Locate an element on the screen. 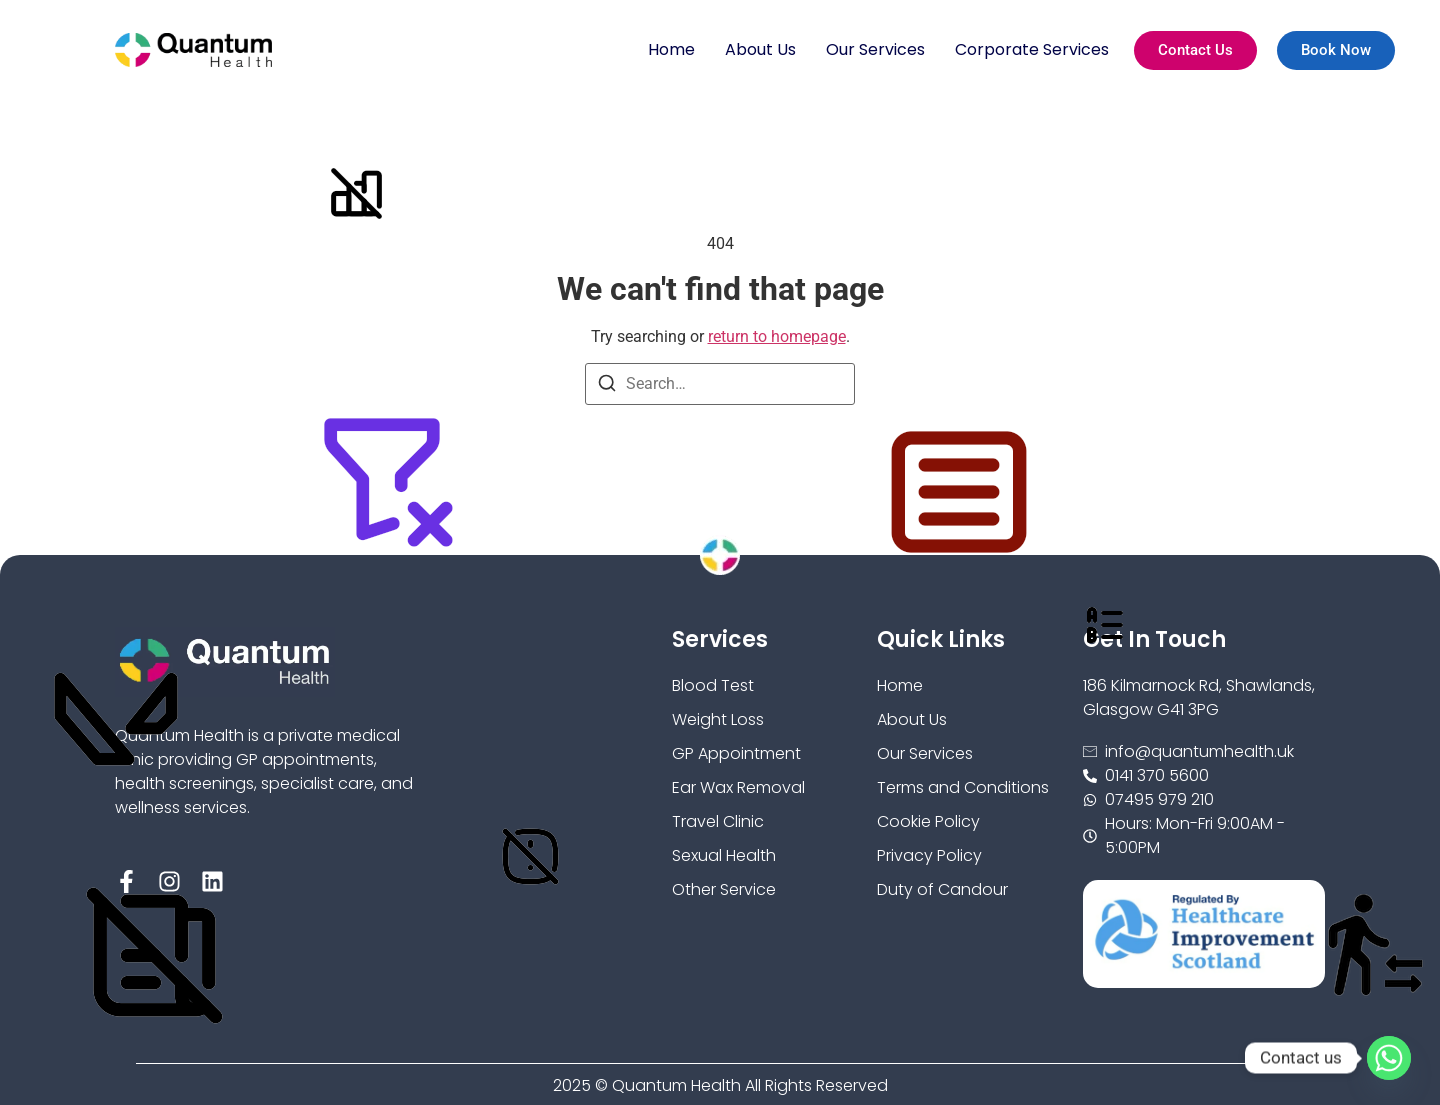 This screenshot has height=1105, width=1440. view article or document content is located at coordinates (959, 492).